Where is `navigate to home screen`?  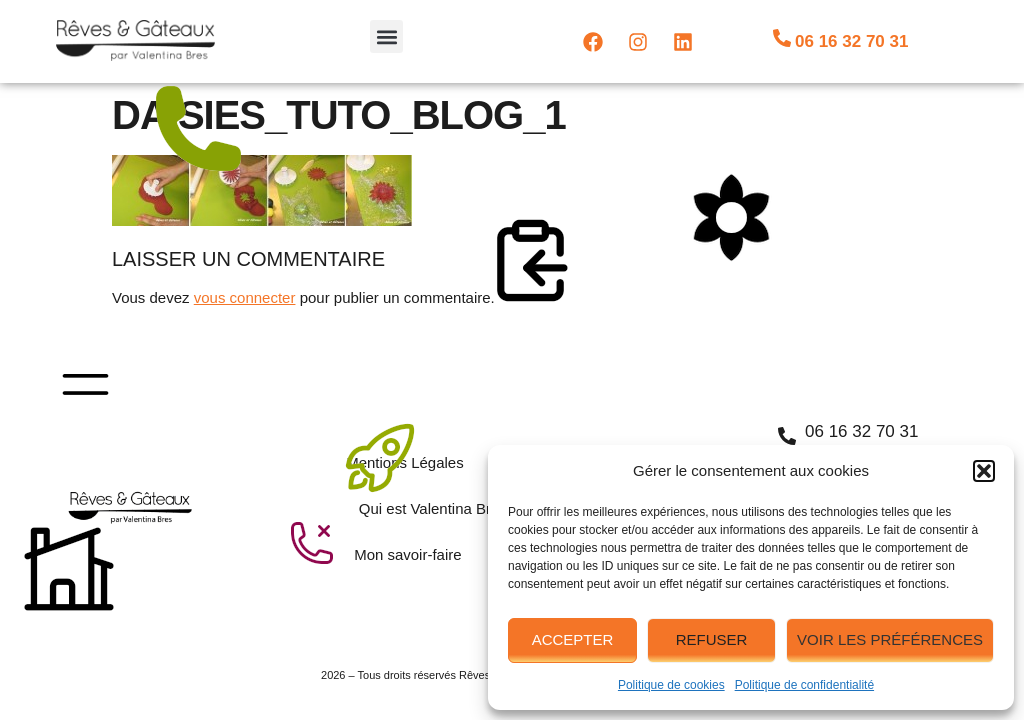 navigate to home screen is located at coordinates (69, 569).